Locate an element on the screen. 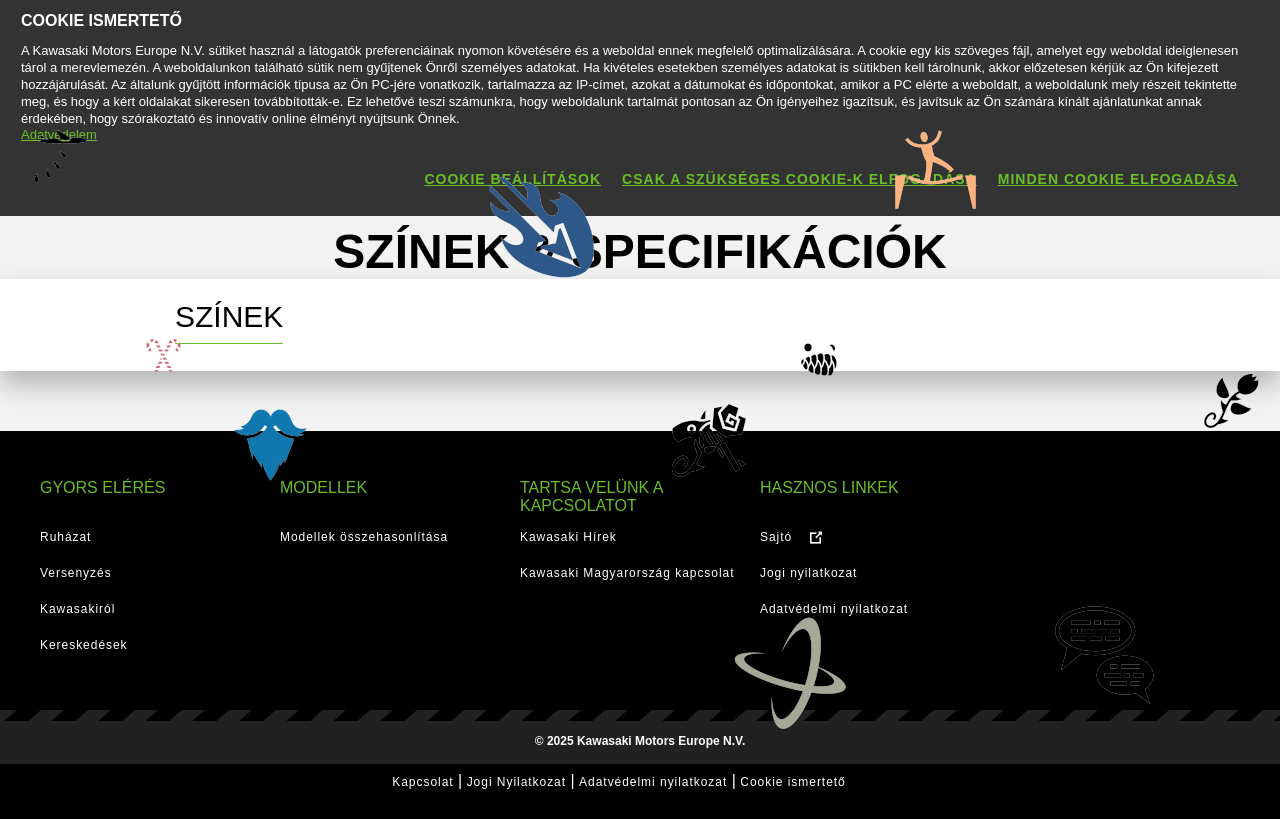  holiday or christmas-themed content is located at coordinates (163, 355).